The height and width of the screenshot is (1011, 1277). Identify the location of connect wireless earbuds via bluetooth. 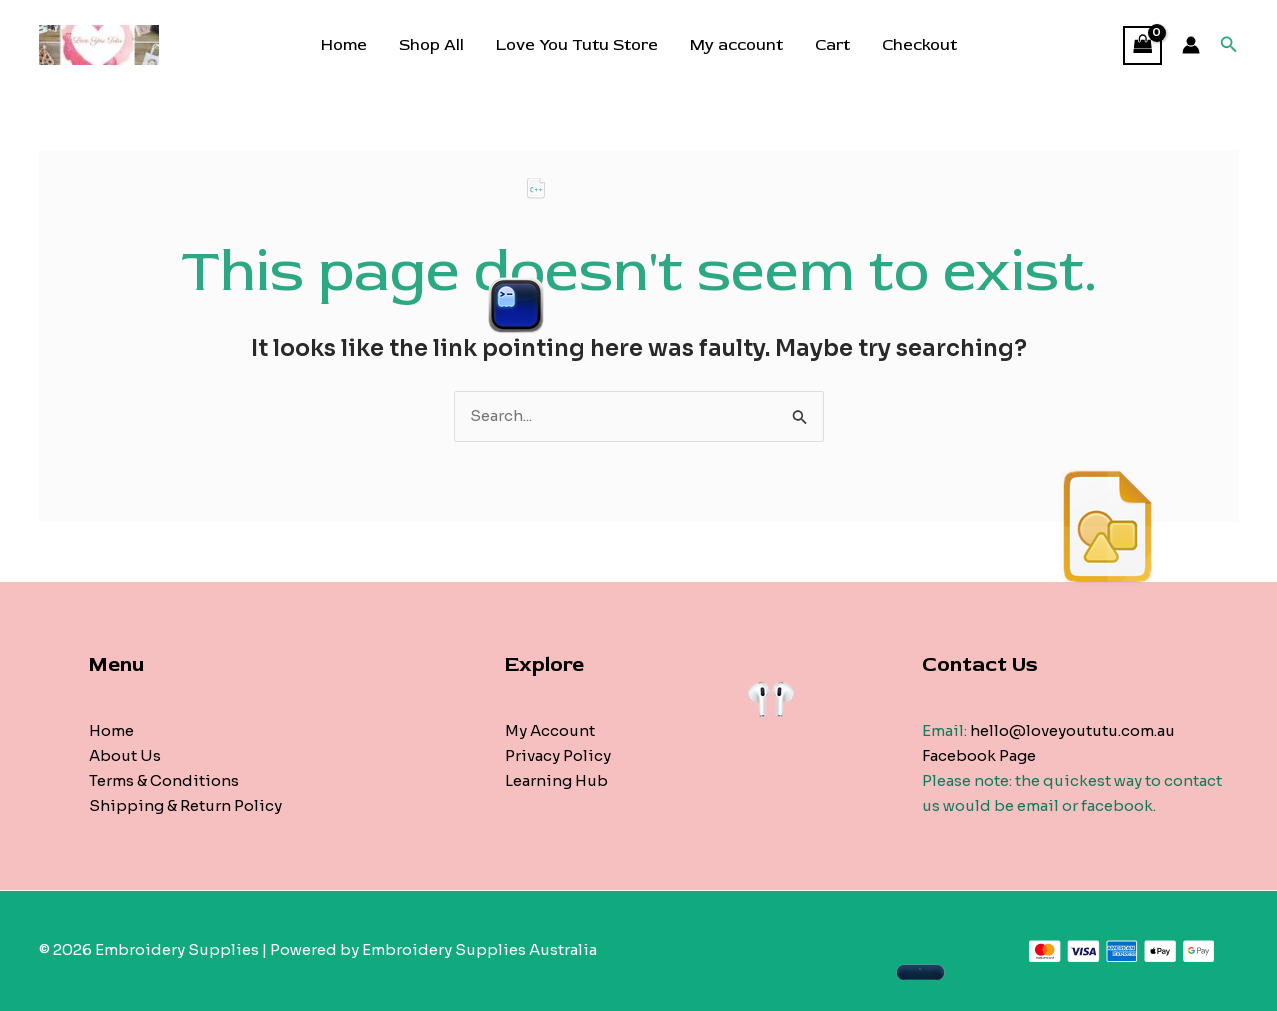
(771, 700).